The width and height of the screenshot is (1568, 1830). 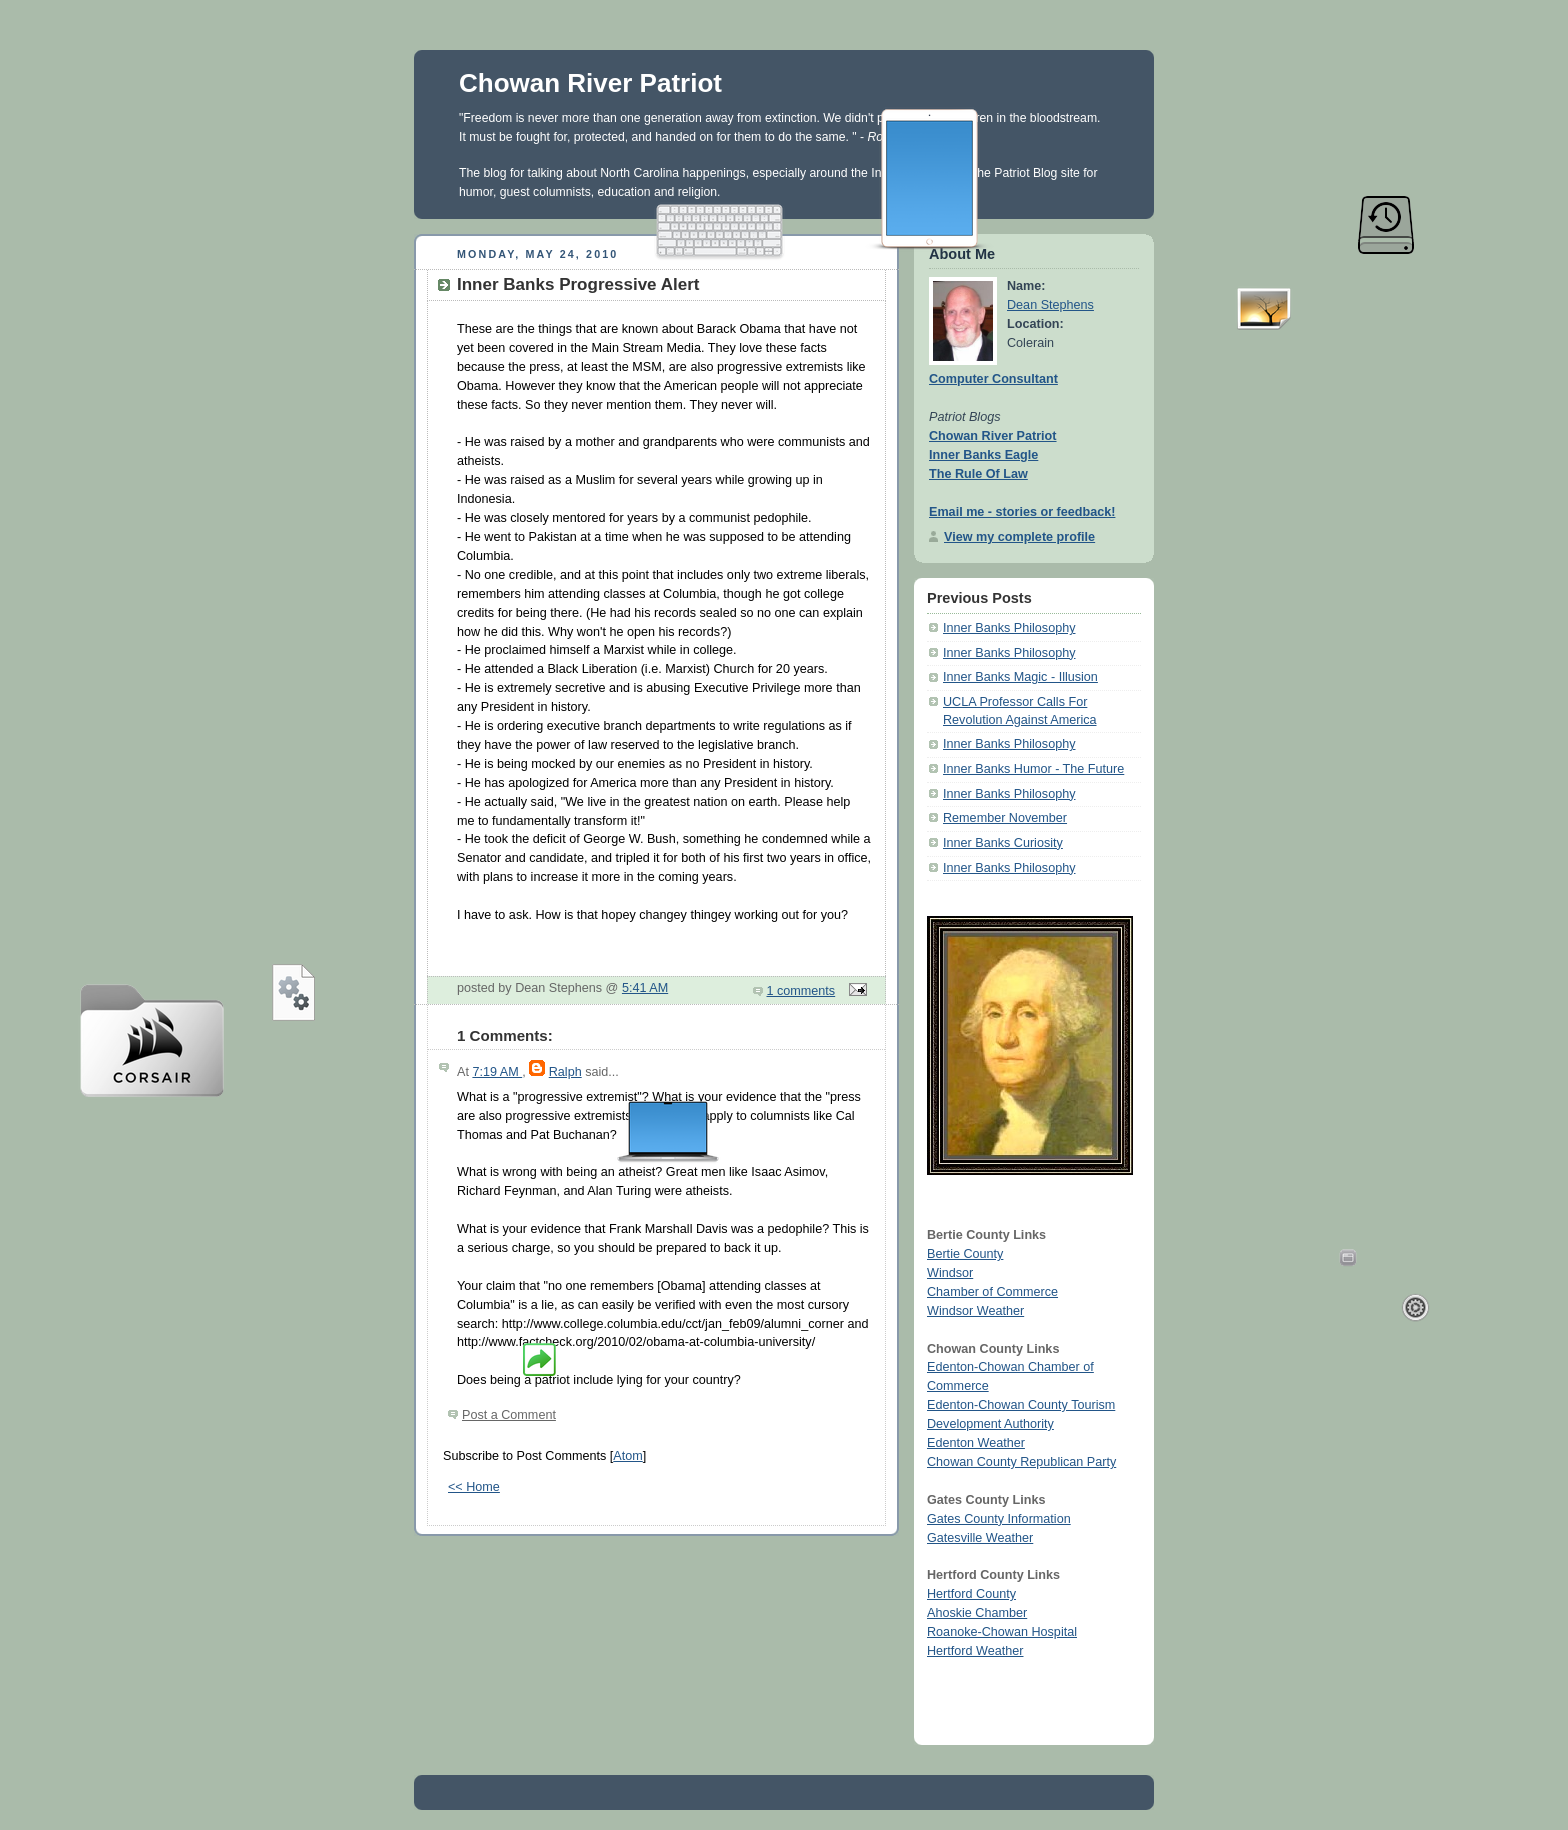 I want to click on represents this macbook pro in system settings or about this mac, so click(x=668, y=1128).